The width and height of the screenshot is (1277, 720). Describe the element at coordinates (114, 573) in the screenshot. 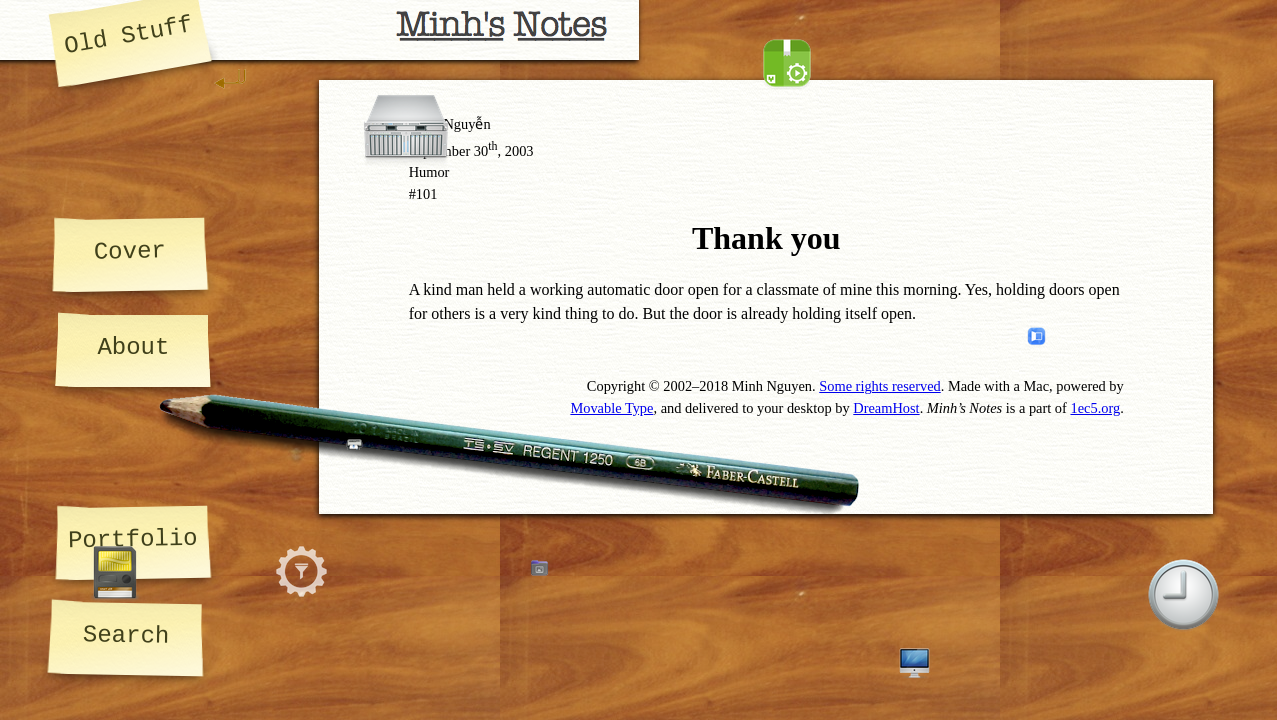

I see `access removable flash storage device` at that location.